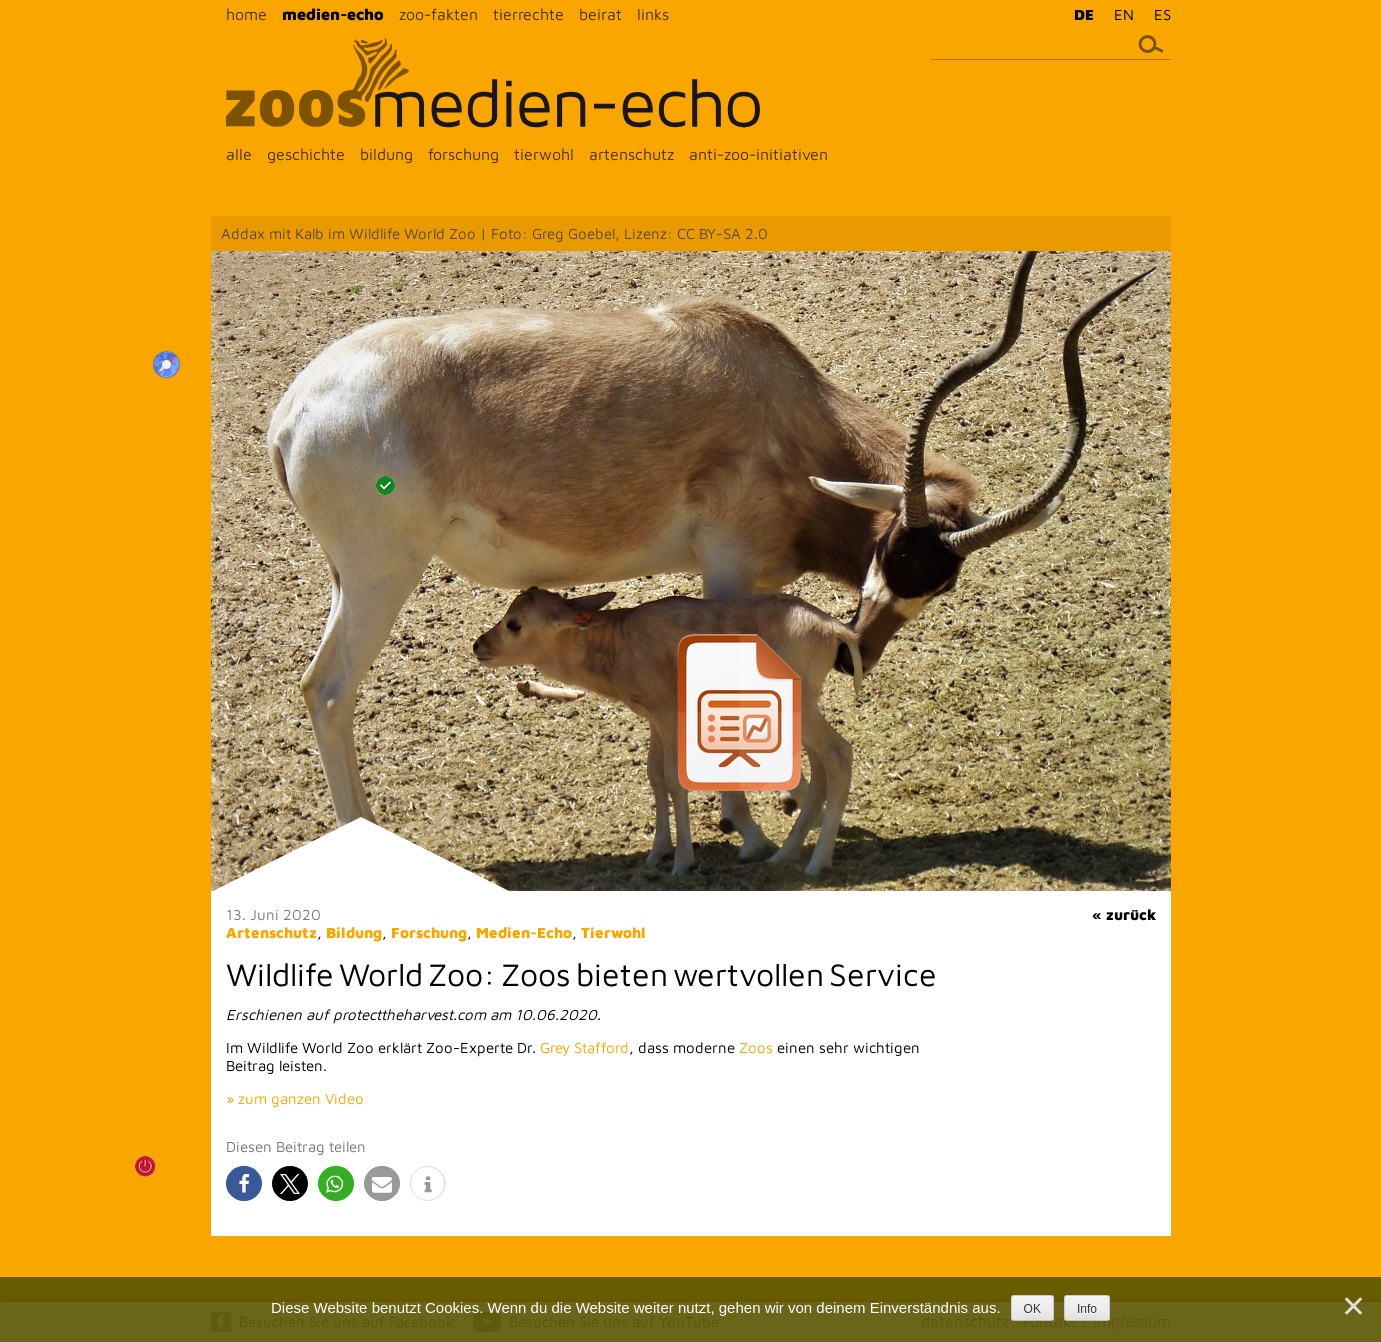  What do you see at coordinates (385, 485) in the screenshot?
I see `mark item as complete` at bounding box center [385, 485].